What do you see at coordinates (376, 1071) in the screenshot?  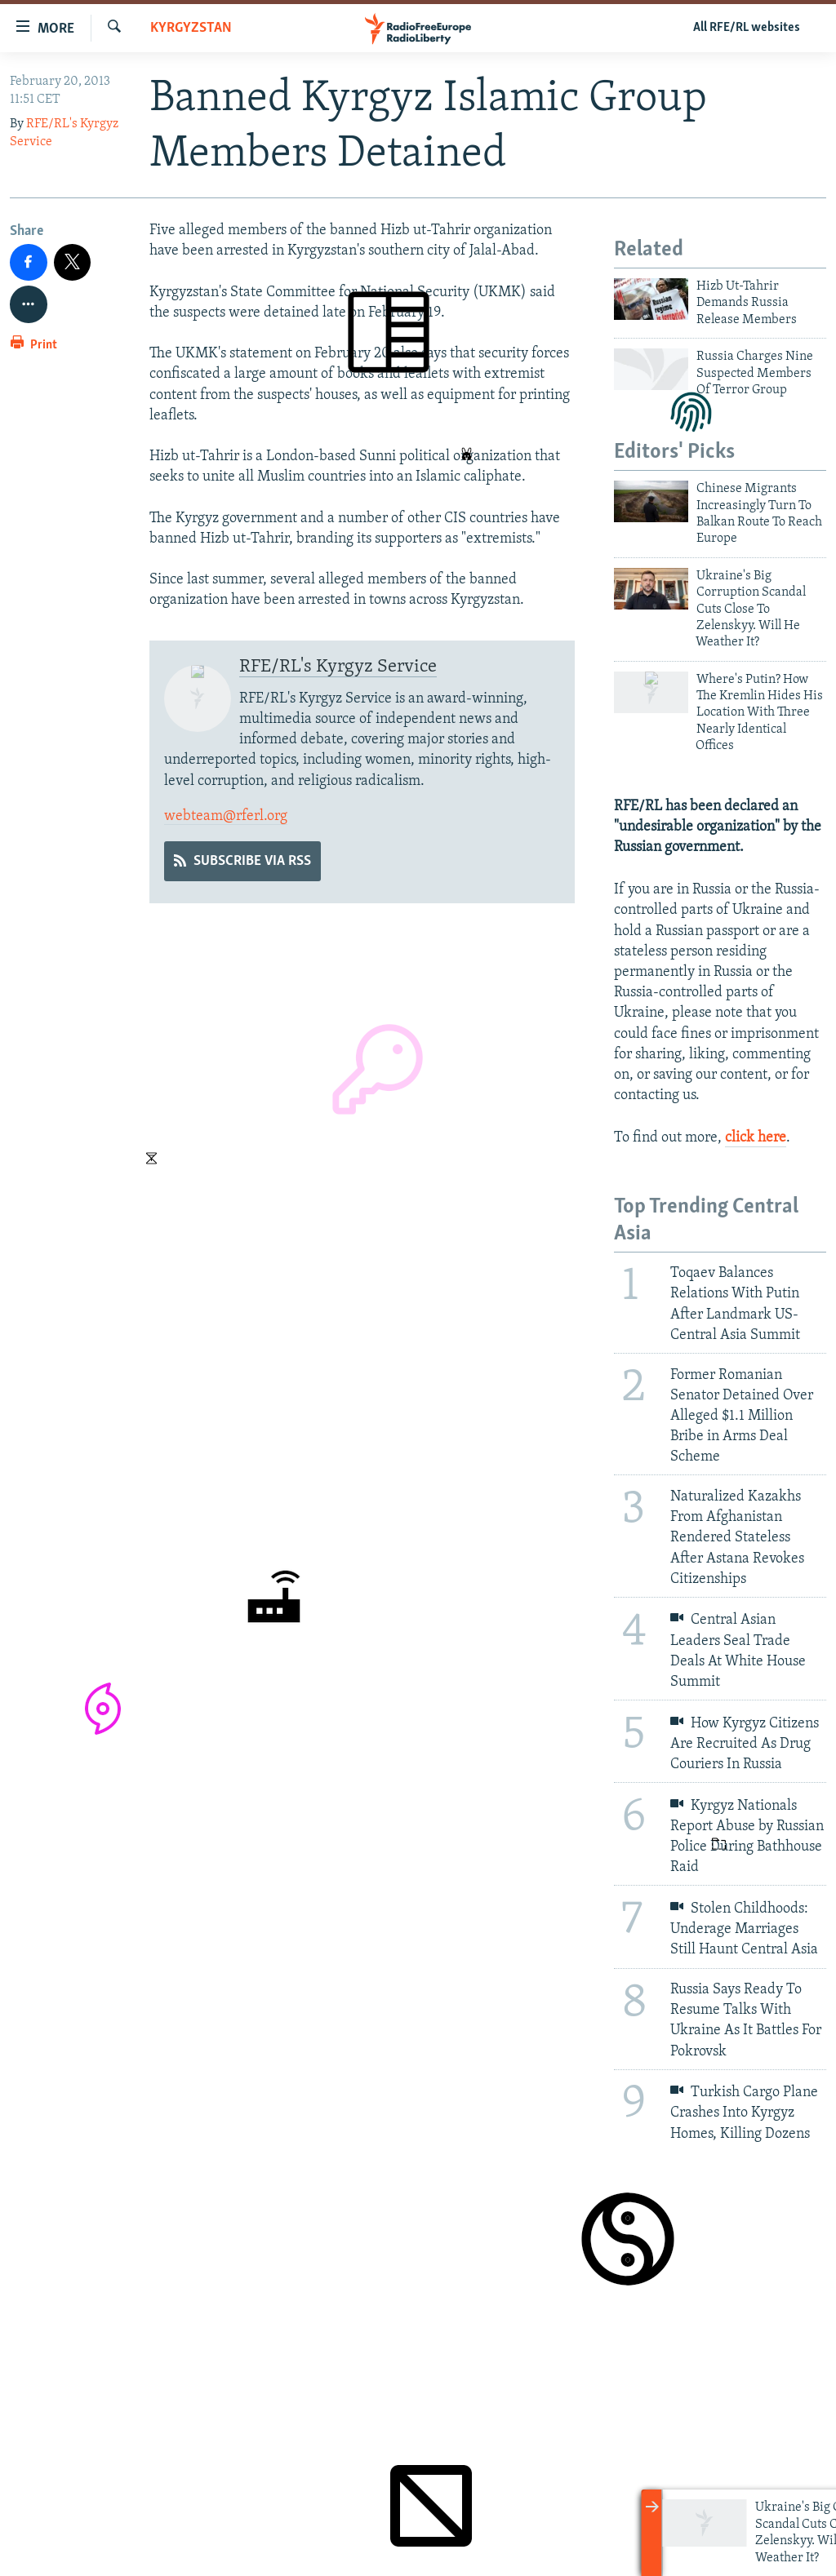 I see `access security or password settings` at bounding box center [376, 1071].